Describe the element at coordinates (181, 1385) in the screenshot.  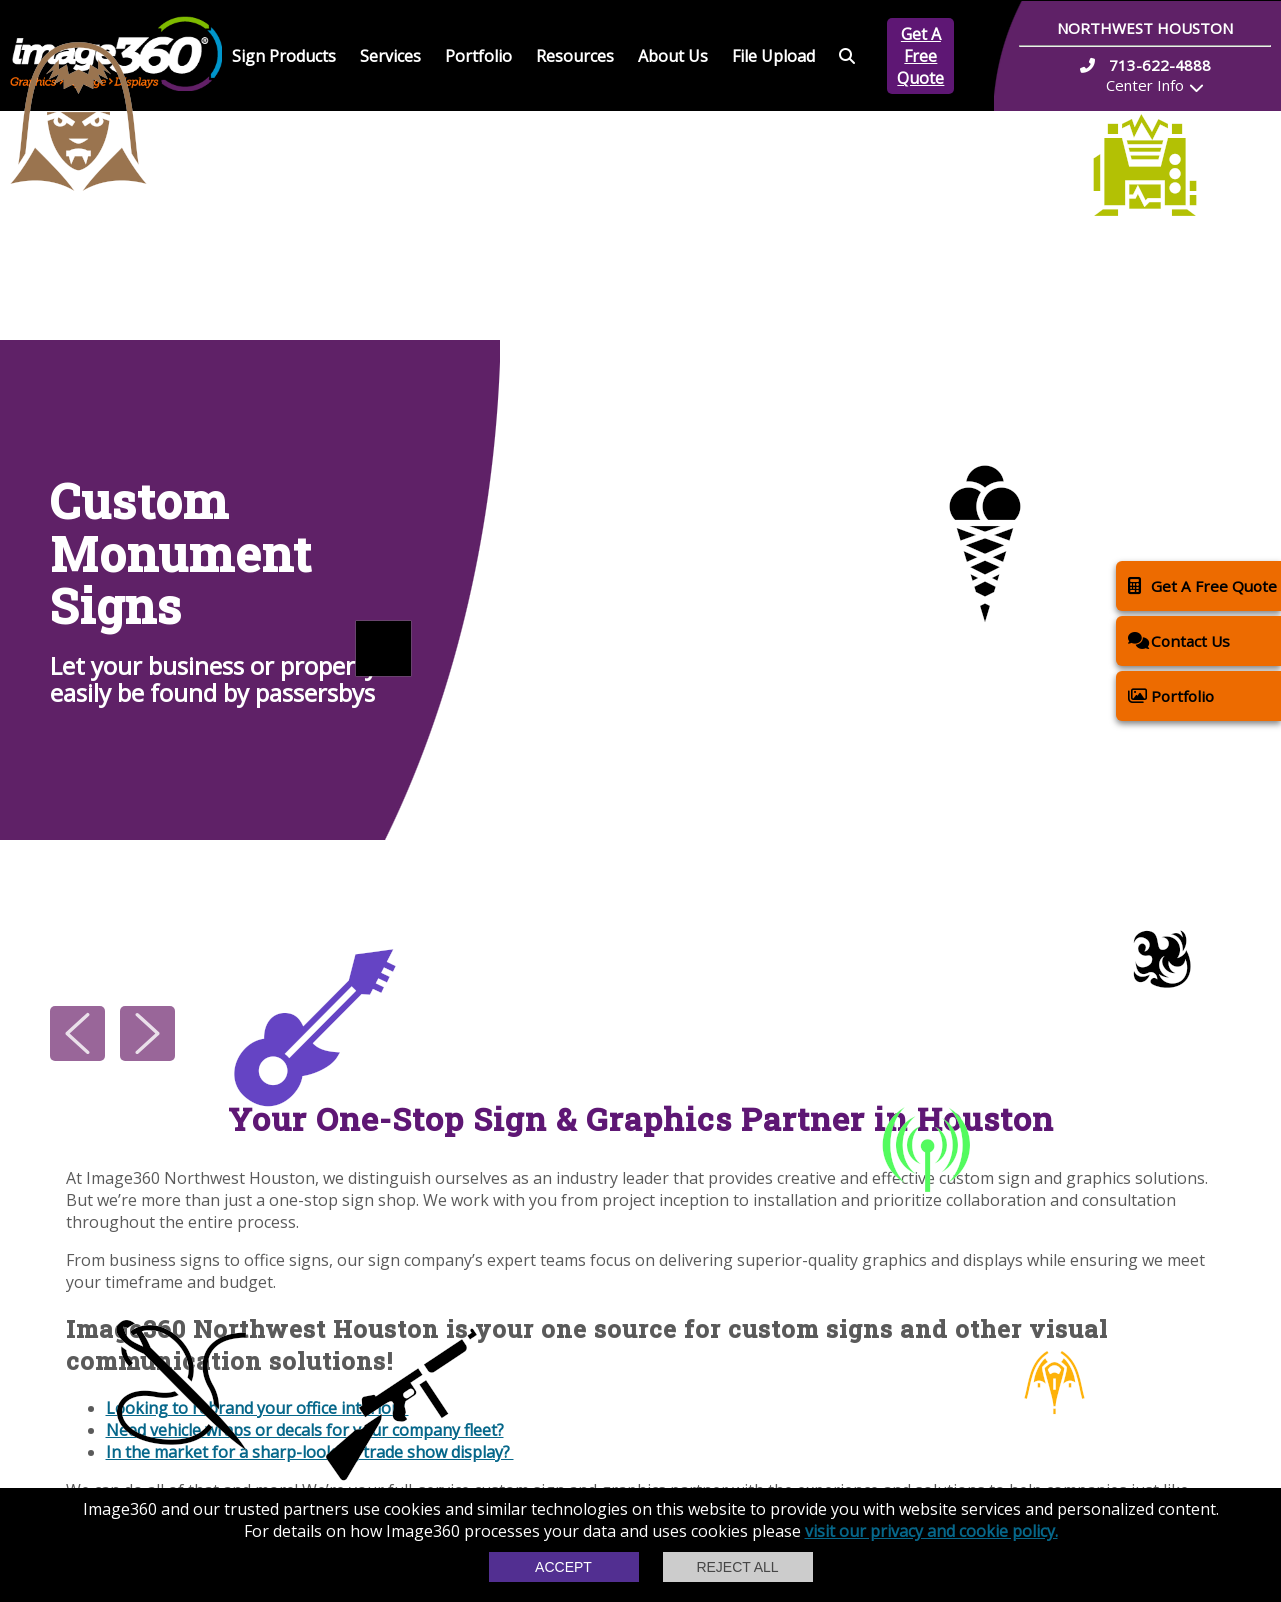
I see `access sewing or crafting tools` at that location.